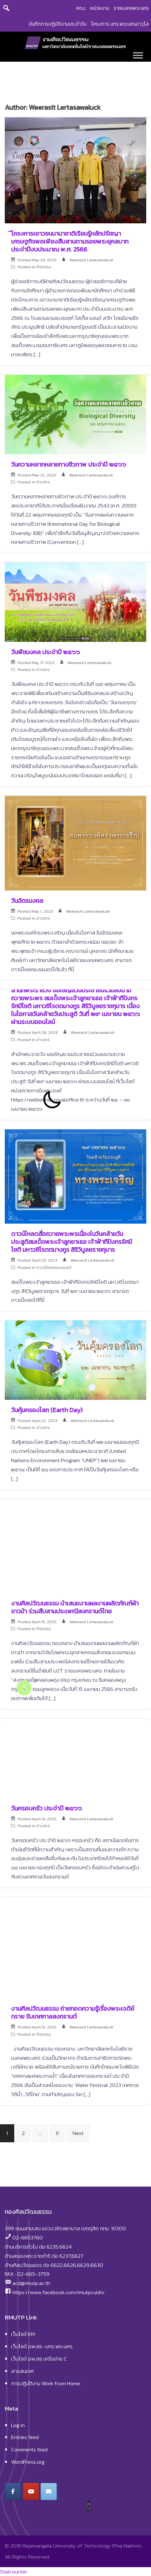 Image resolution: width=151 pixels, height=2576 pixels. I want to click on enable dark mode, so click(52, 1100).